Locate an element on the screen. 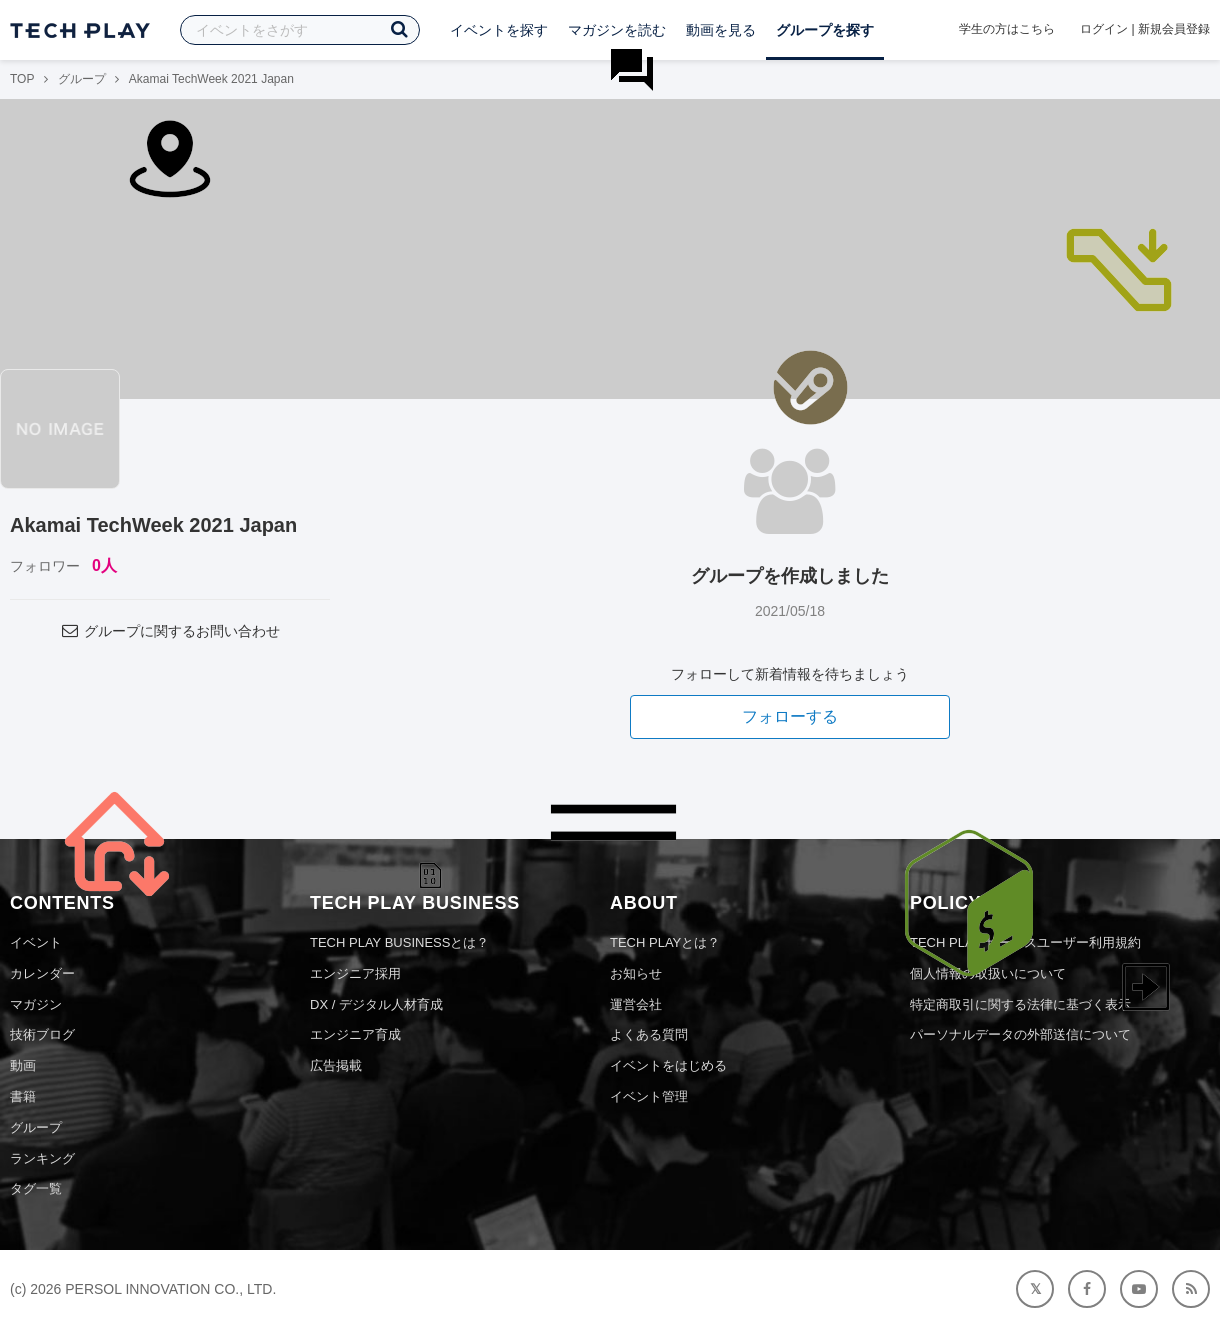  open the Steam gaming platform is located at coordinates (810, 387).